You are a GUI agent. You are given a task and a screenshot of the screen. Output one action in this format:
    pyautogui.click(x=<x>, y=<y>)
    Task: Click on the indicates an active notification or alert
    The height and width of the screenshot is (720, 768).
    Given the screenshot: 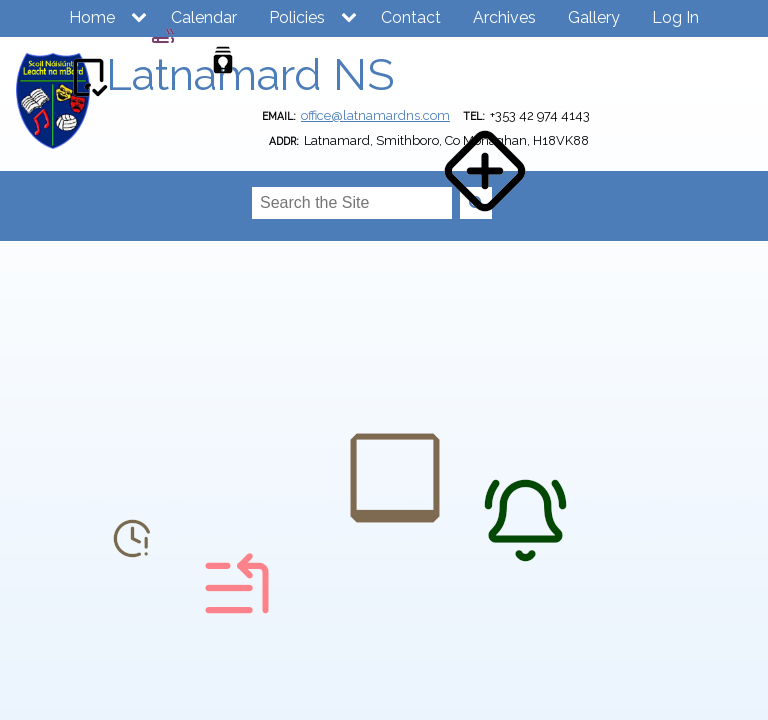 What is the action you would take?
    pyautogui.click(x=525, y=520)
    